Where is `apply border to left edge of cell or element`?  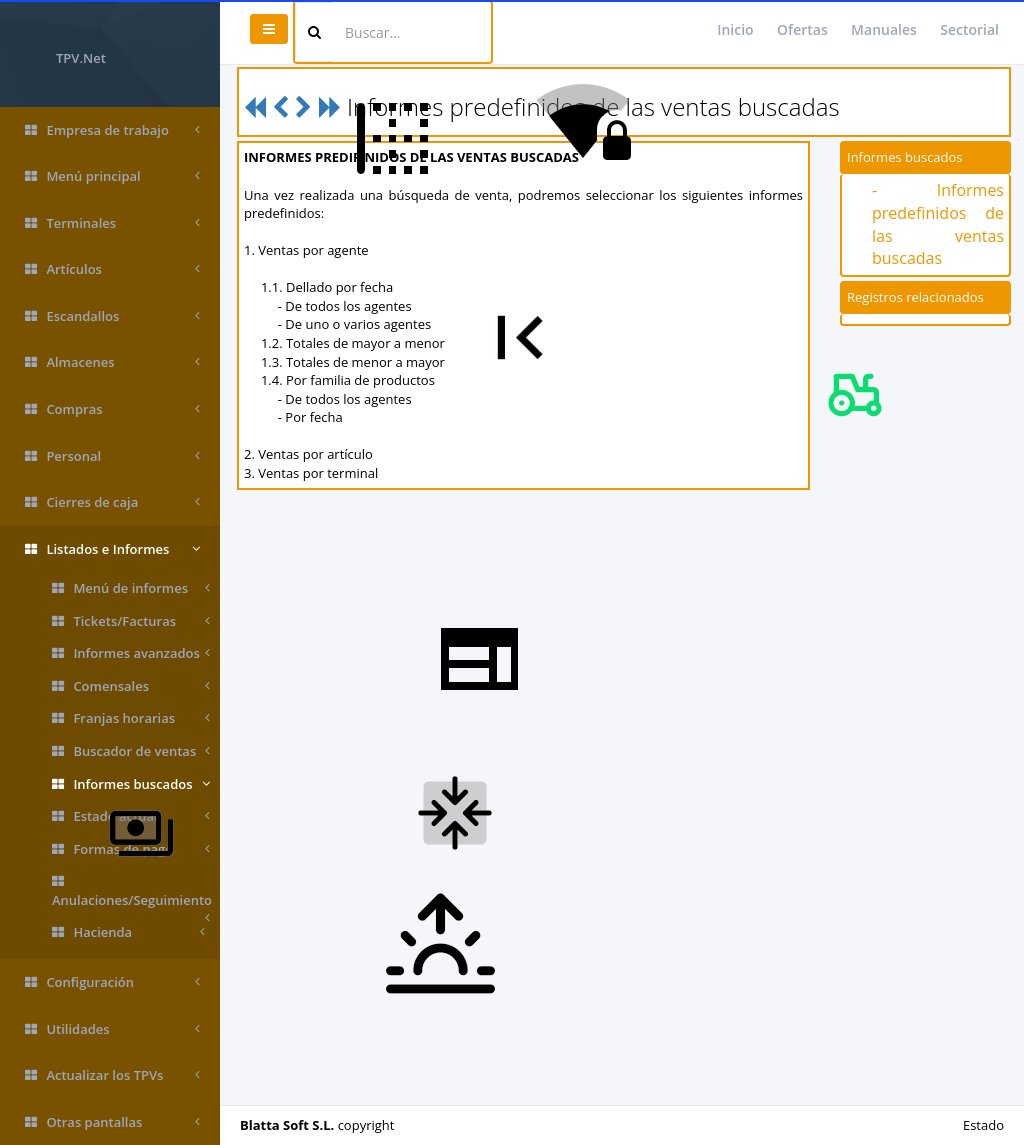 apply border to left edge of cell or element is located at coordinates (392, 138).